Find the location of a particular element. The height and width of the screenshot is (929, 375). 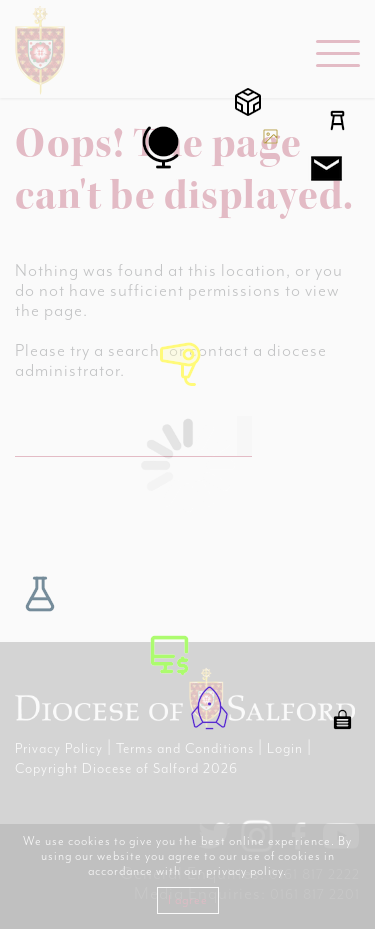

view or open an image file is located at coordinates (270, 136).